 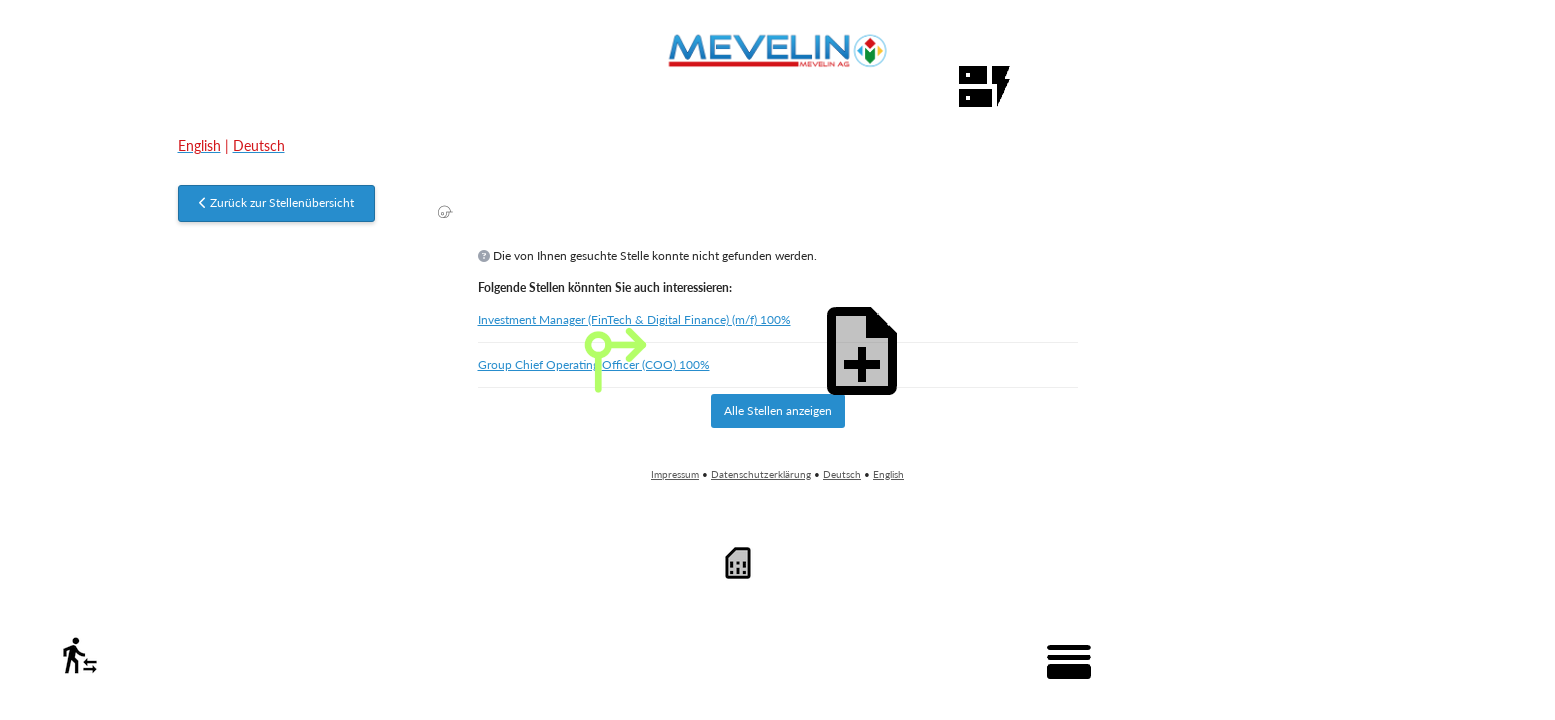 I want to click on split view horizontally, so click(x=1069, y=662).